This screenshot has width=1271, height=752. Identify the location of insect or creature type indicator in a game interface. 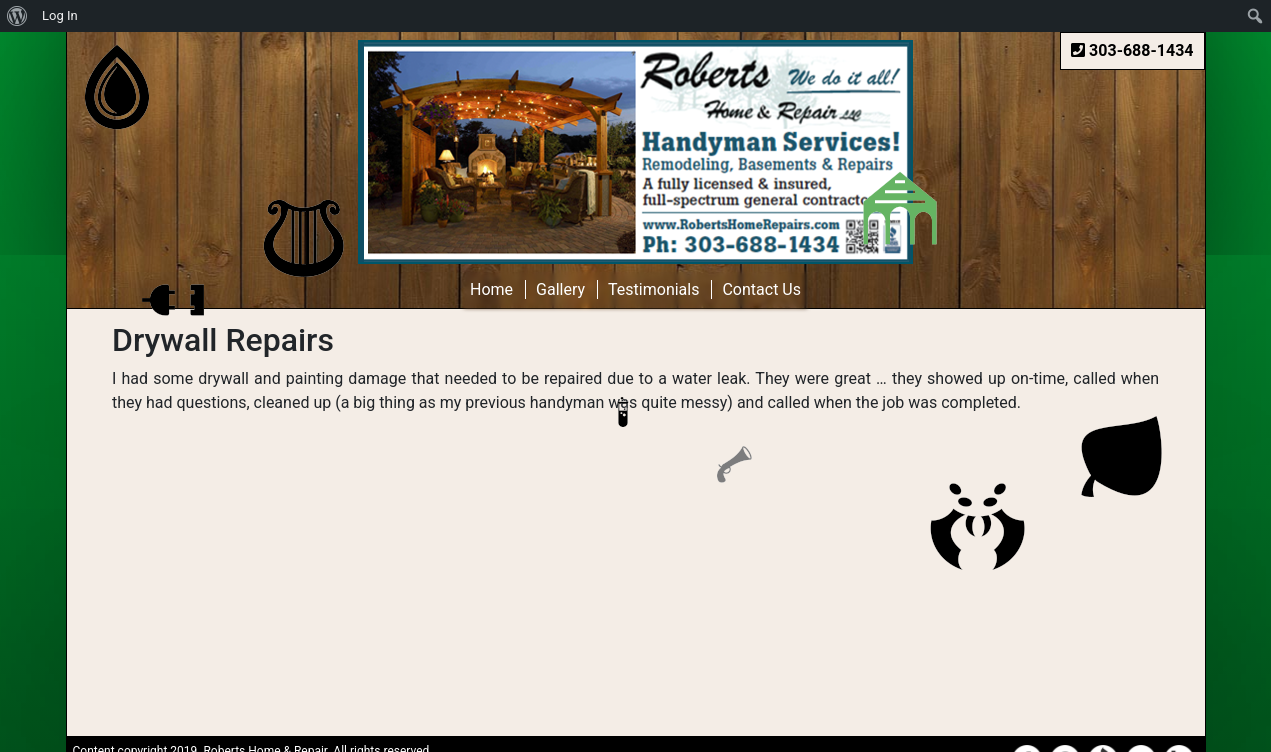
(977, 525).